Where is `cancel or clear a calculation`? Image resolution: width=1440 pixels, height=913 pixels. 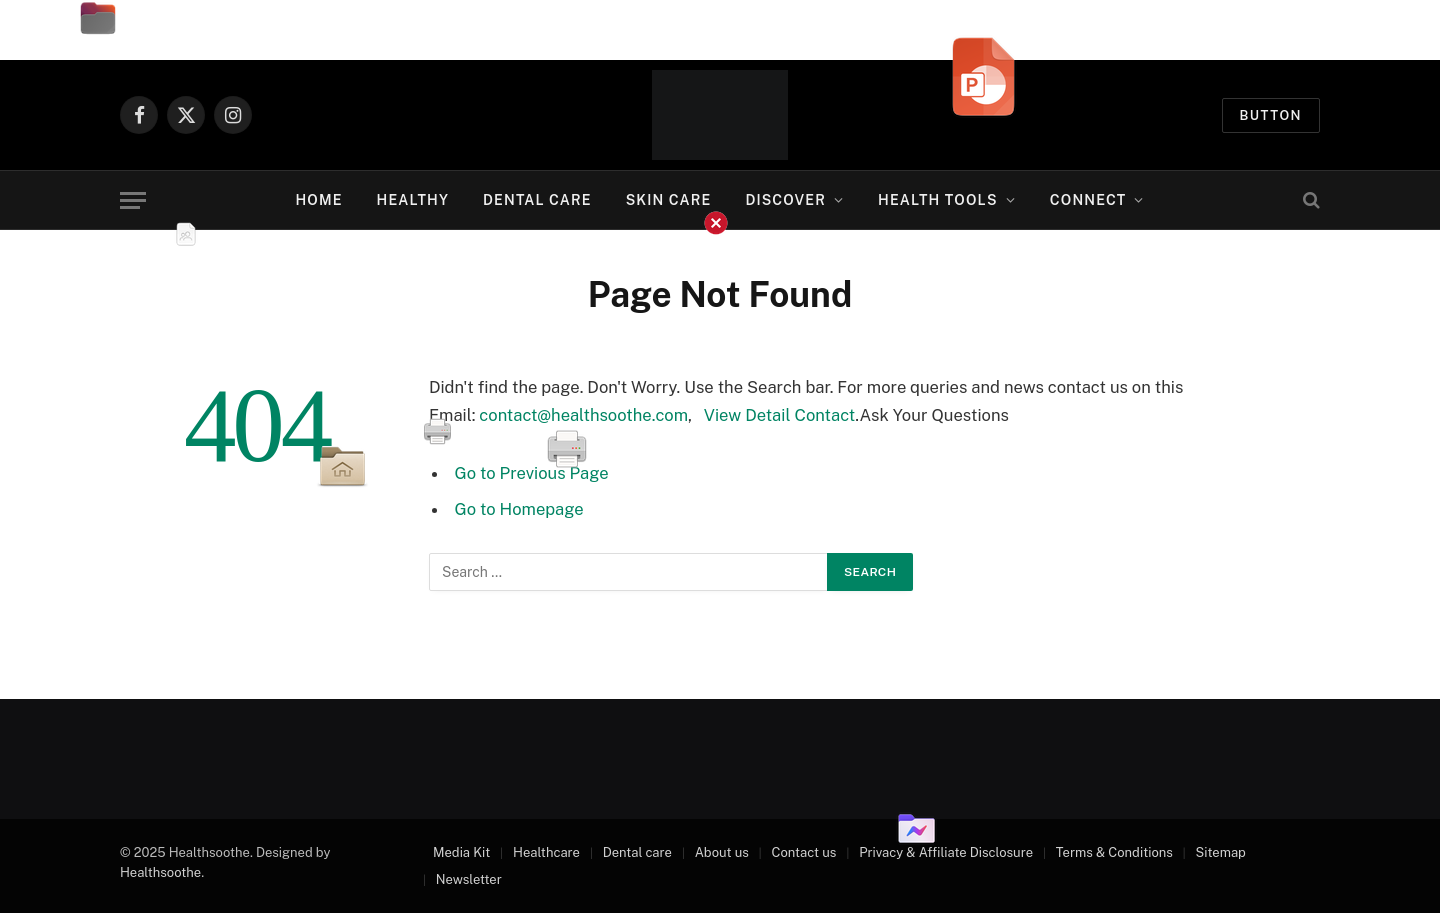 cancel or clear a calculation is located at coordinates (716, 223).